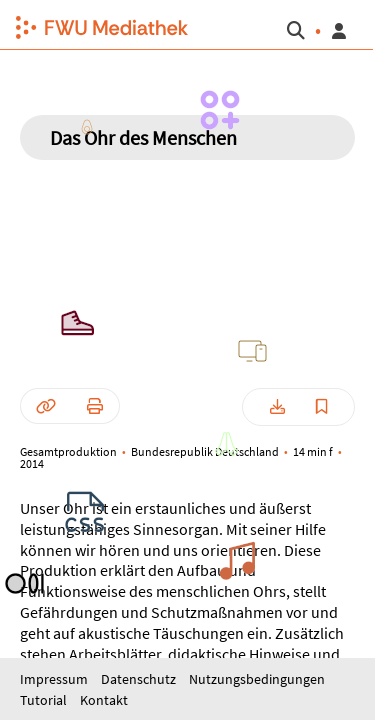 The width and height of the screenshot is (375, 720). Describe the element at coordinates (24, 583) in the screenshot. I see `visit medium profile or blog` at that location.